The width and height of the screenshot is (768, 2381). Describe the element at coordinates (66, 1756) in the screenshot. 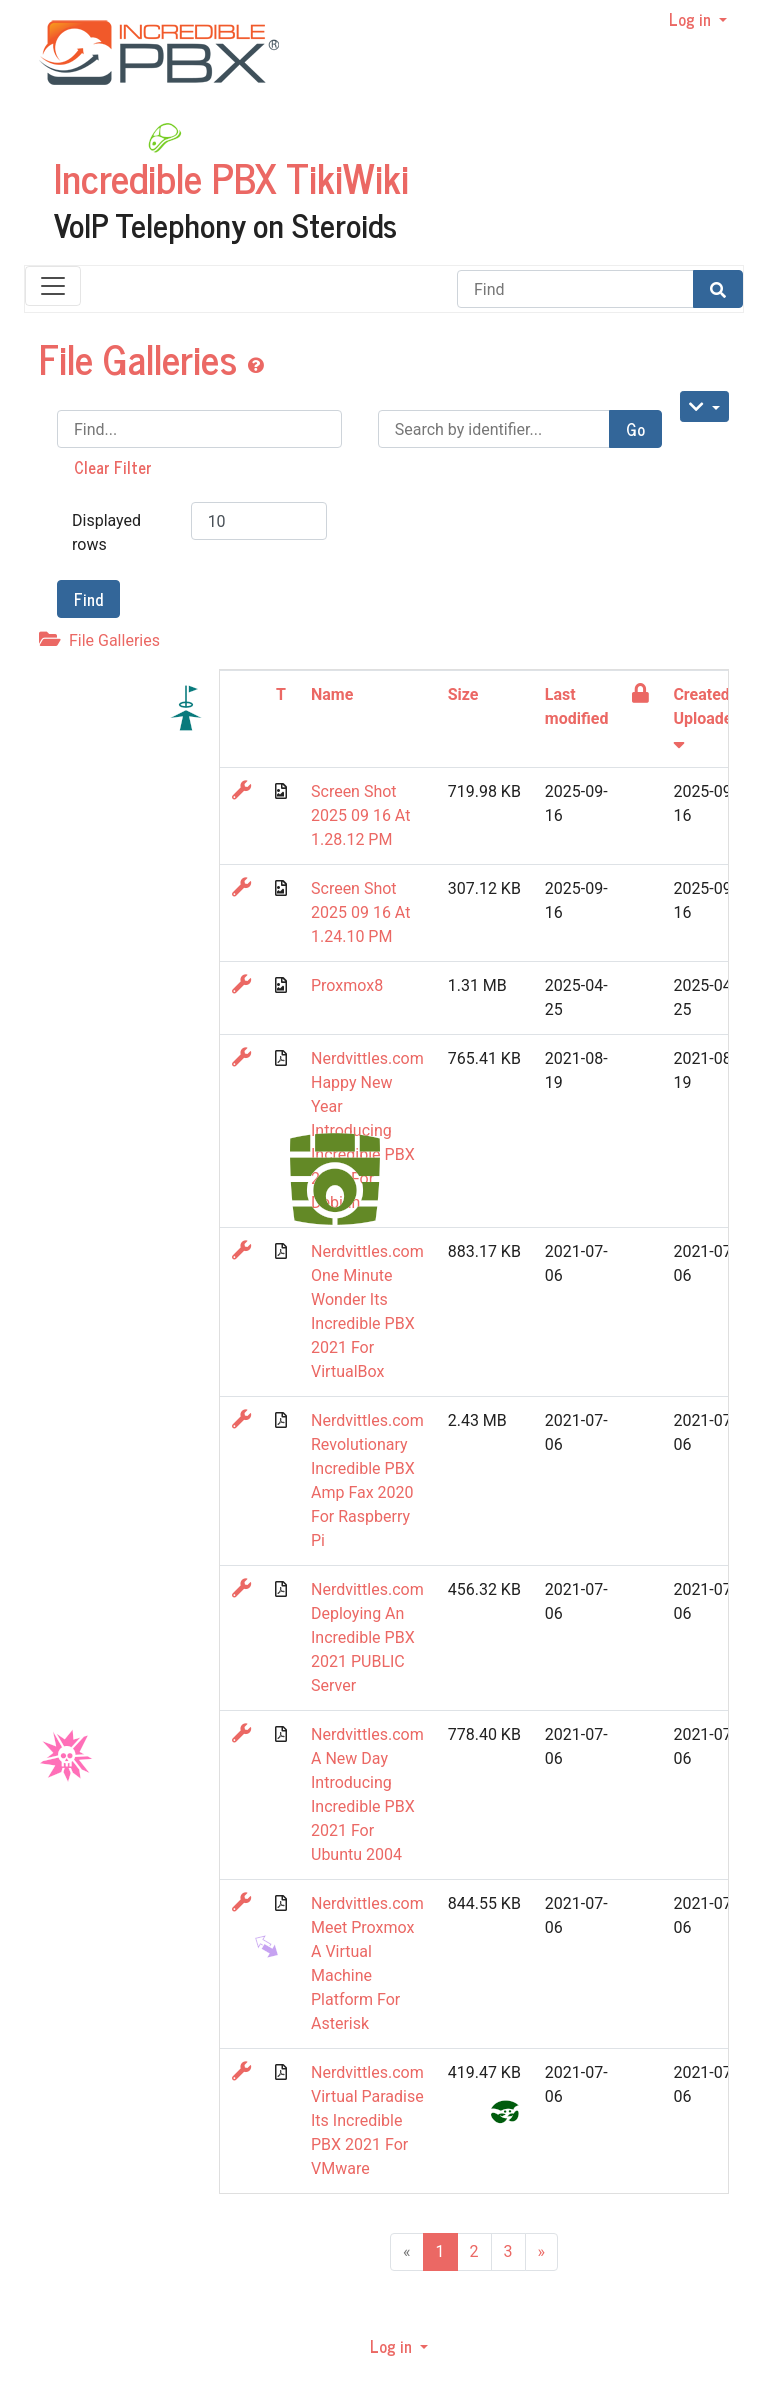

I see `indicates a death or game over event` at that location.